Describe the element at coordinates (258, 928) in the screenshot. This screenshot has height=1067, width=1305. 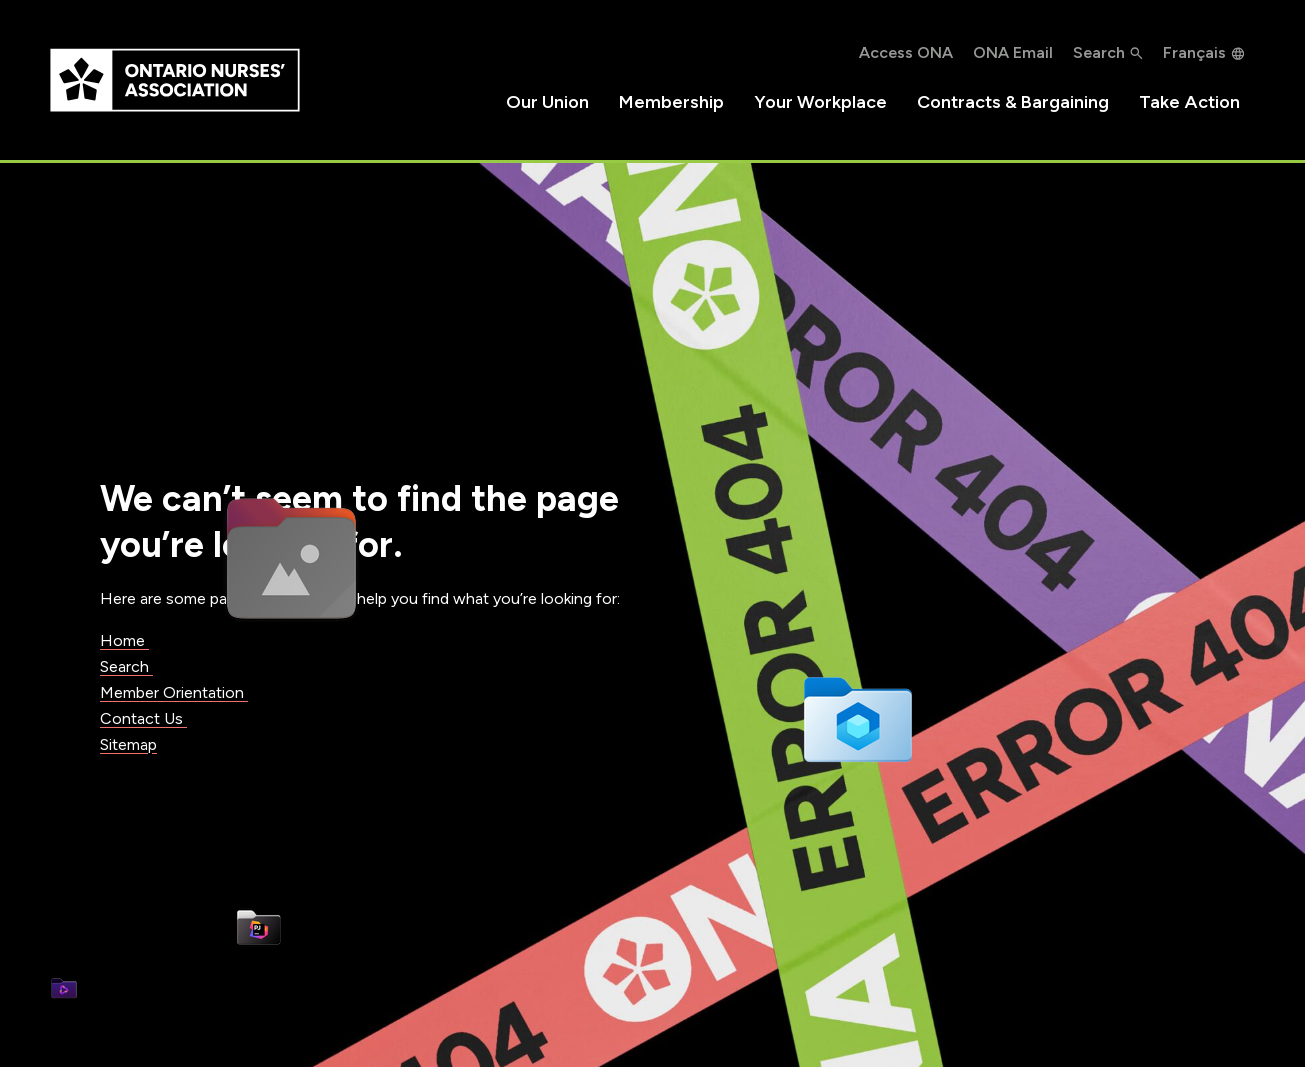
I see `open jetbrains projector project folder` at that location.